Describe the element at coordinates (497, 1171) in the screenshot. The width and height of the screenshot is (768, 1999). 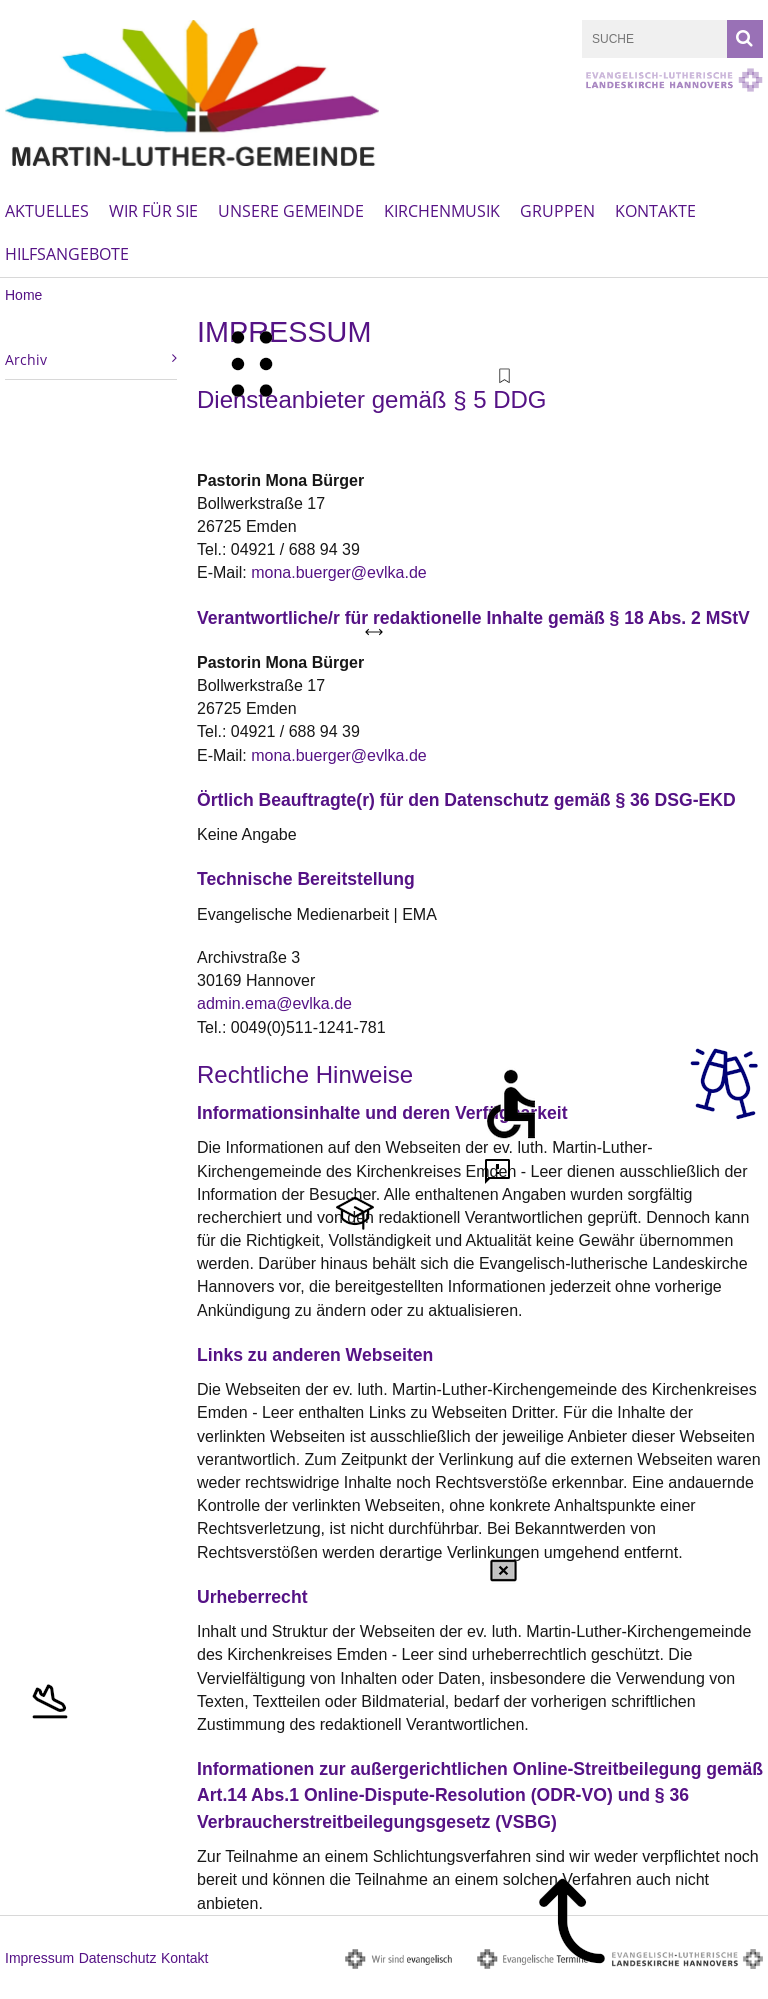
I see `message failed to send` at that location.